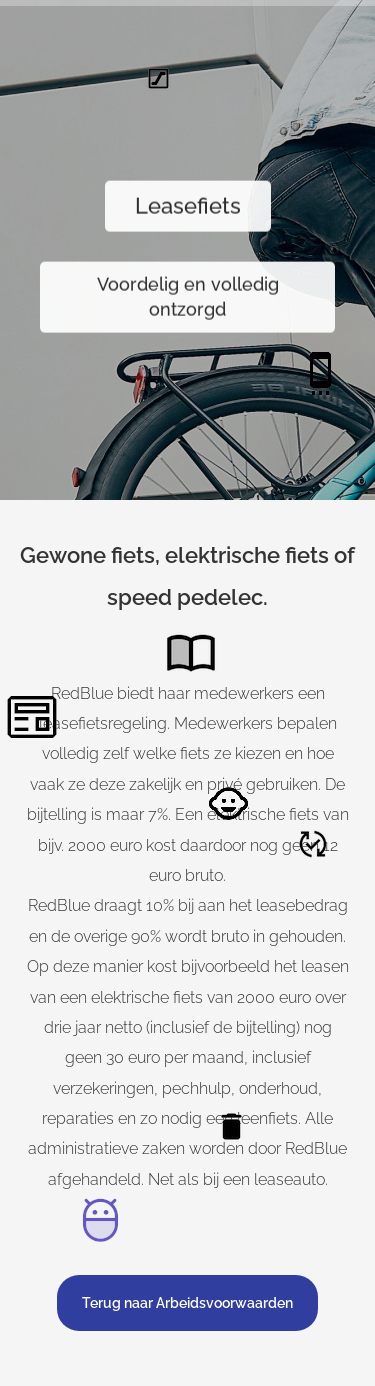  Describe the element at coordinates (313, 844) in the screenshot. I see `indicates content has been published with recent changes` at that location.